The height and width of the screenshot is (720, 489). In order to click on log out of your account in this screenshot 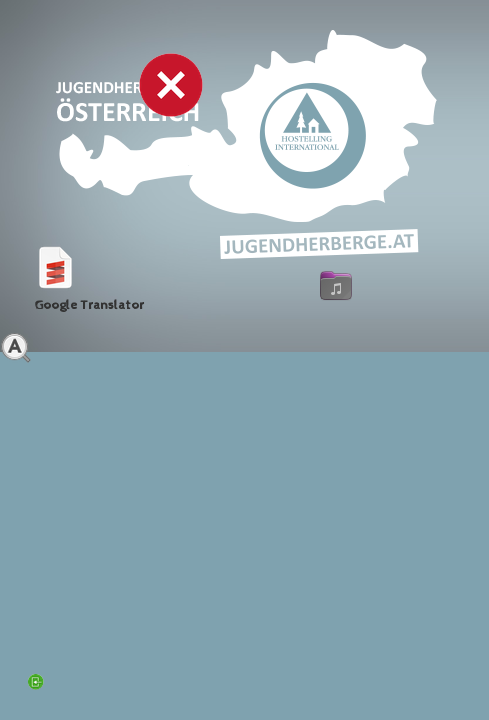, I will do `click(36, 682)`.